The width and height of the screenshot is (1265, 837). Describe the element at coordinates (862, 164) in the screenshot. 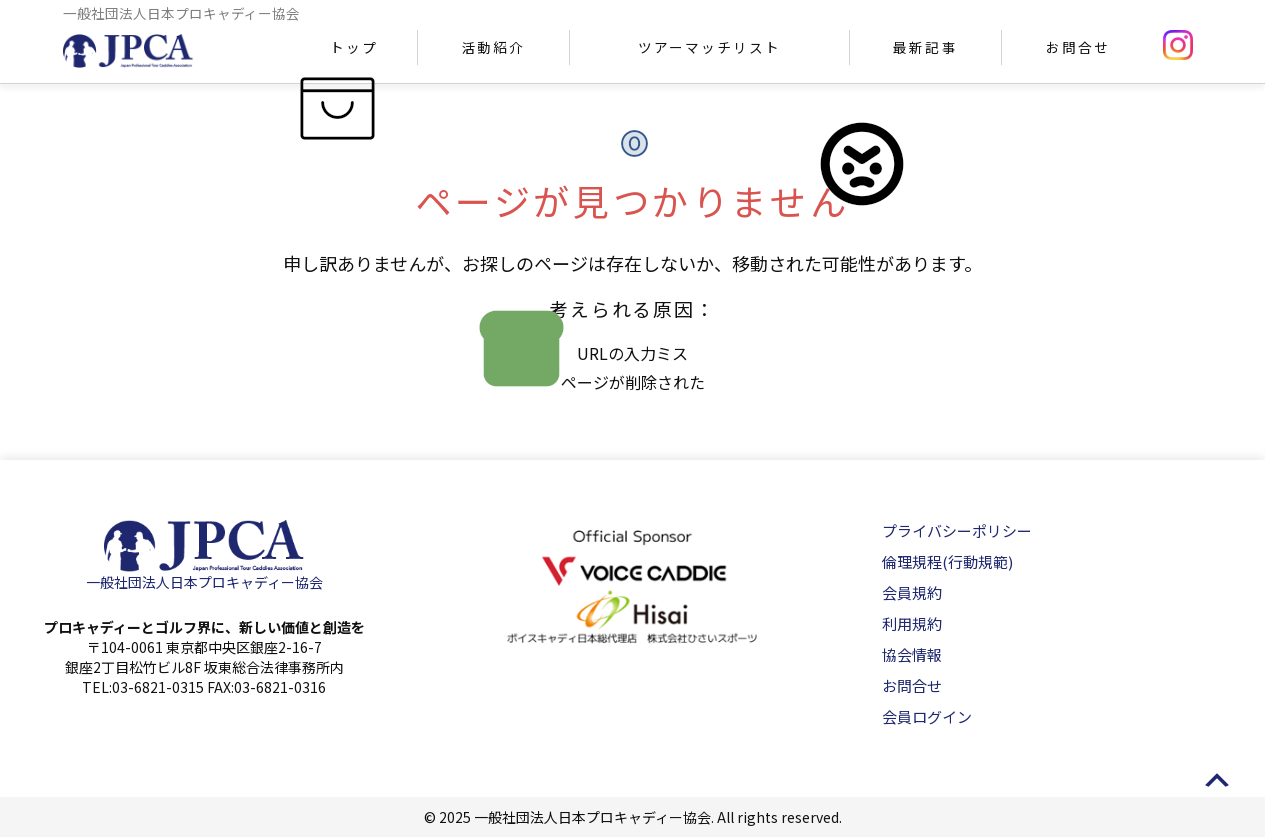

I see `report or flag negative content` at that location.